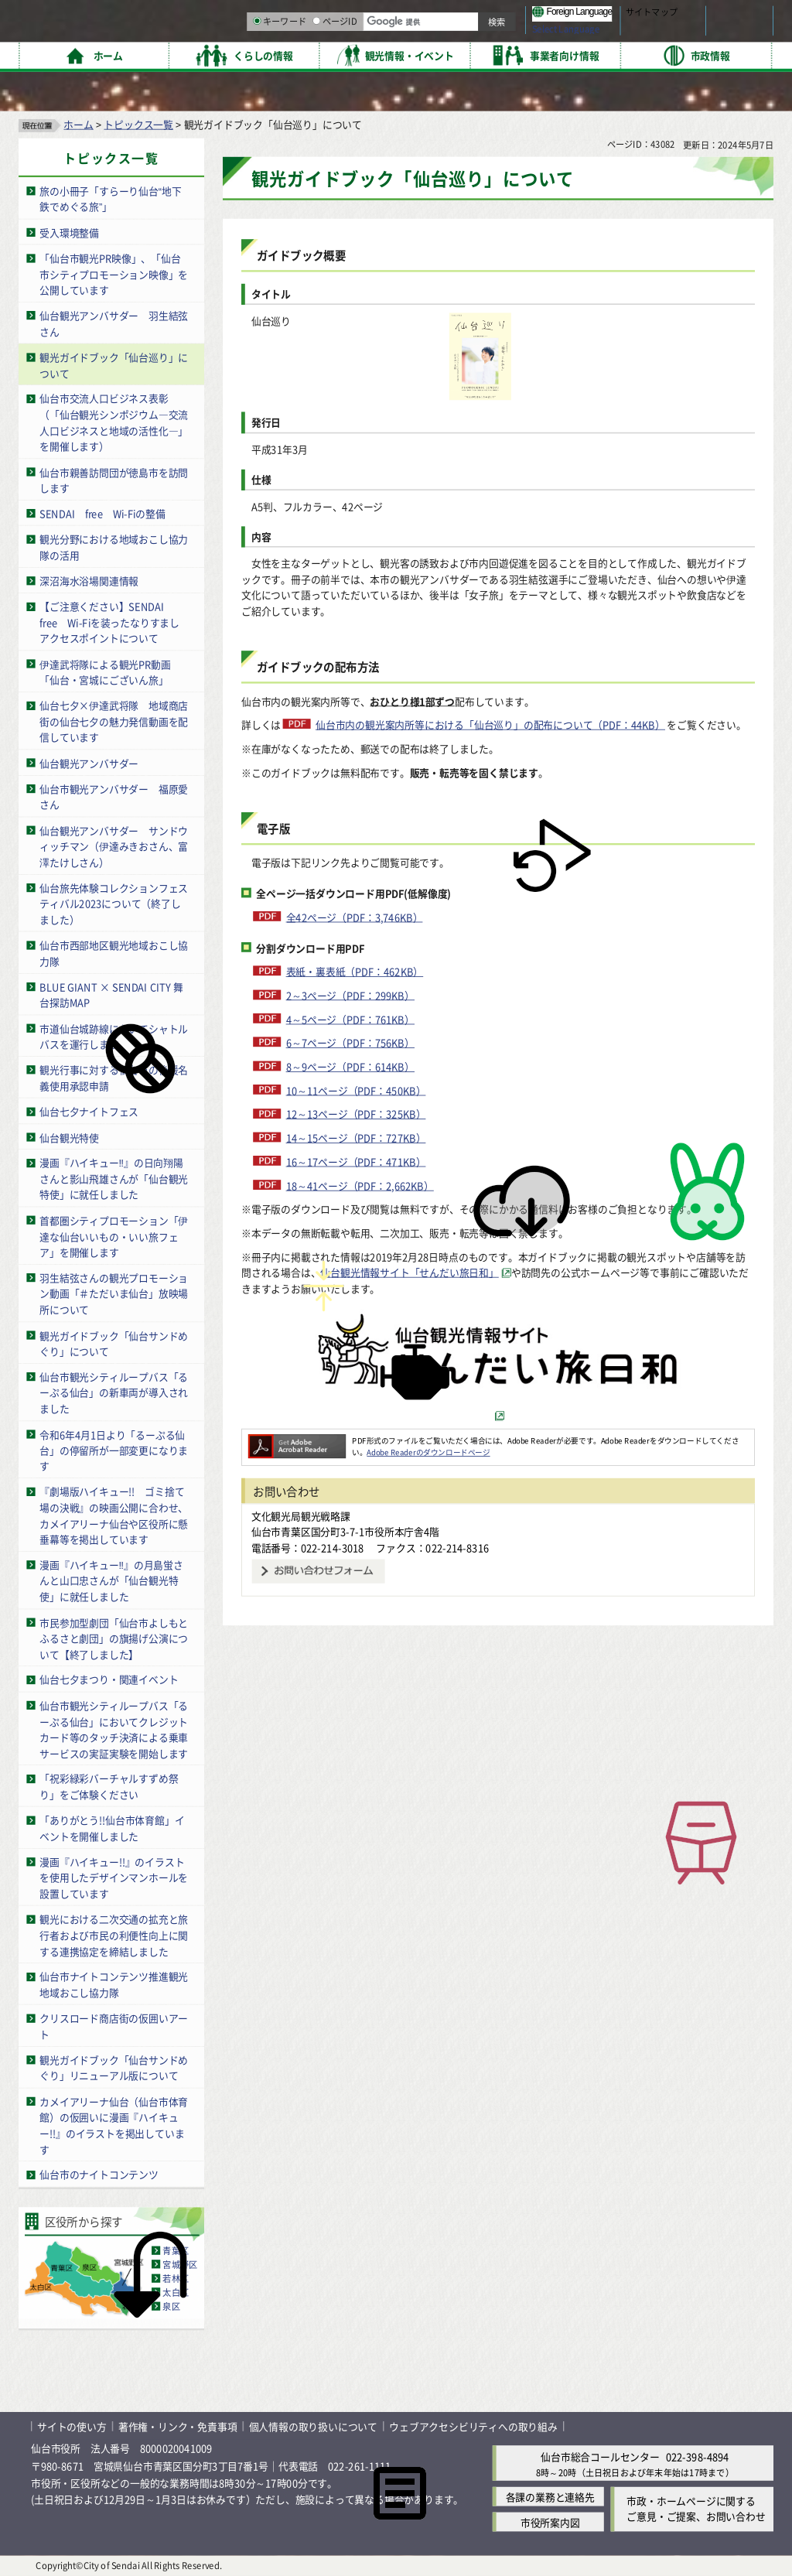 This screenshot has height=2576, width=792. What do you see at coordinates (140, 1058) in the screenshot?
I see `exclude overlapping items from selection` at bounding box center [140, 1058].